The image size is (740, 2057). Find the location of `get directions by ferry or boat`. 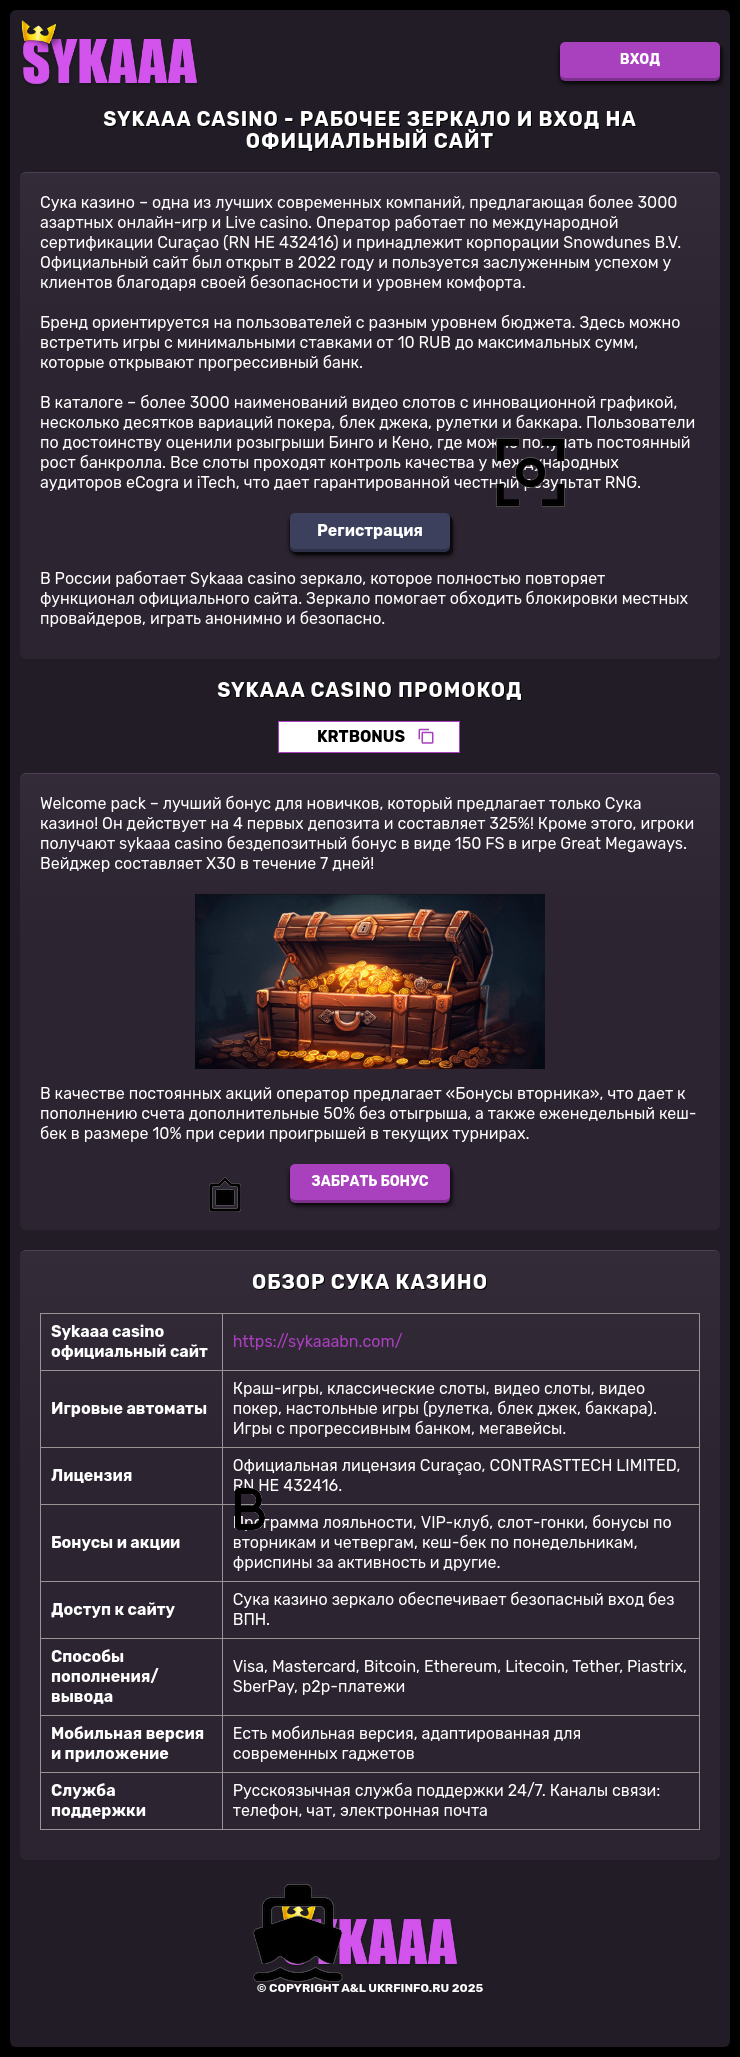

get directions by ferry or boat is located at coordinates (298, 1933).